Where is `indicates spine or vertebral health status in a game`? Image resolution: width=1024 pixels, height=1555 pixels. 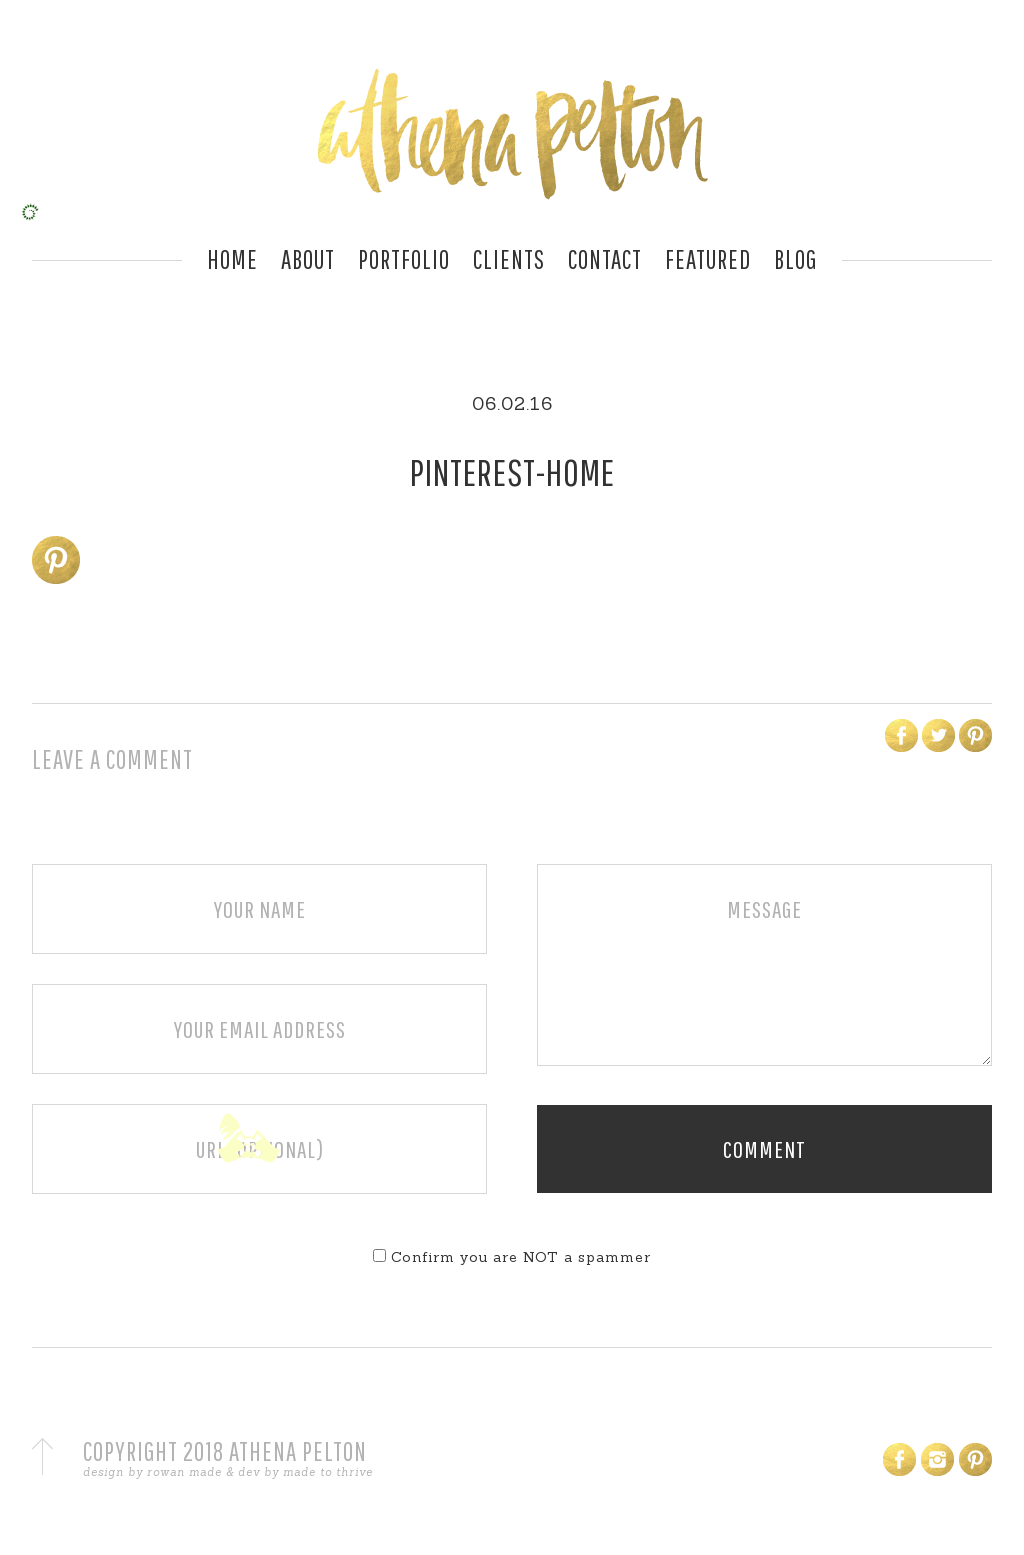
indicates spine or vertebral health status in a game is located at coordinates (30, 212).